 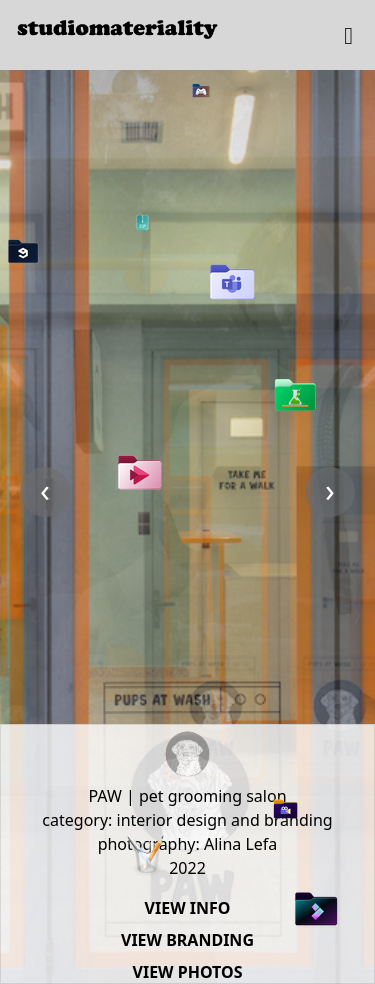 I want to click on open wondershare anireel project folder, so click(x=285, y=809).